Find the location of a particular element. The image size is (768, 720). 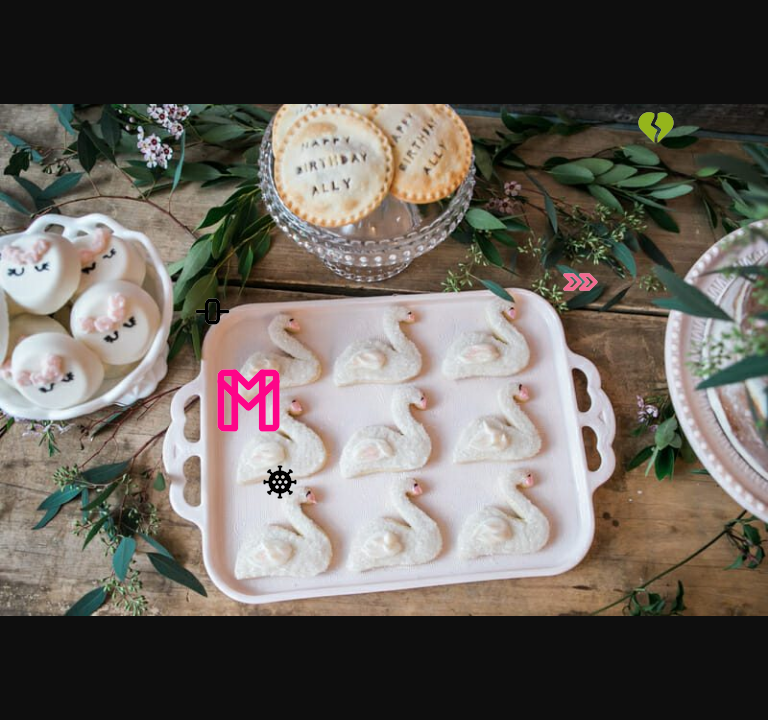

align selected element to vertical center is located at coordinates (212, 311).